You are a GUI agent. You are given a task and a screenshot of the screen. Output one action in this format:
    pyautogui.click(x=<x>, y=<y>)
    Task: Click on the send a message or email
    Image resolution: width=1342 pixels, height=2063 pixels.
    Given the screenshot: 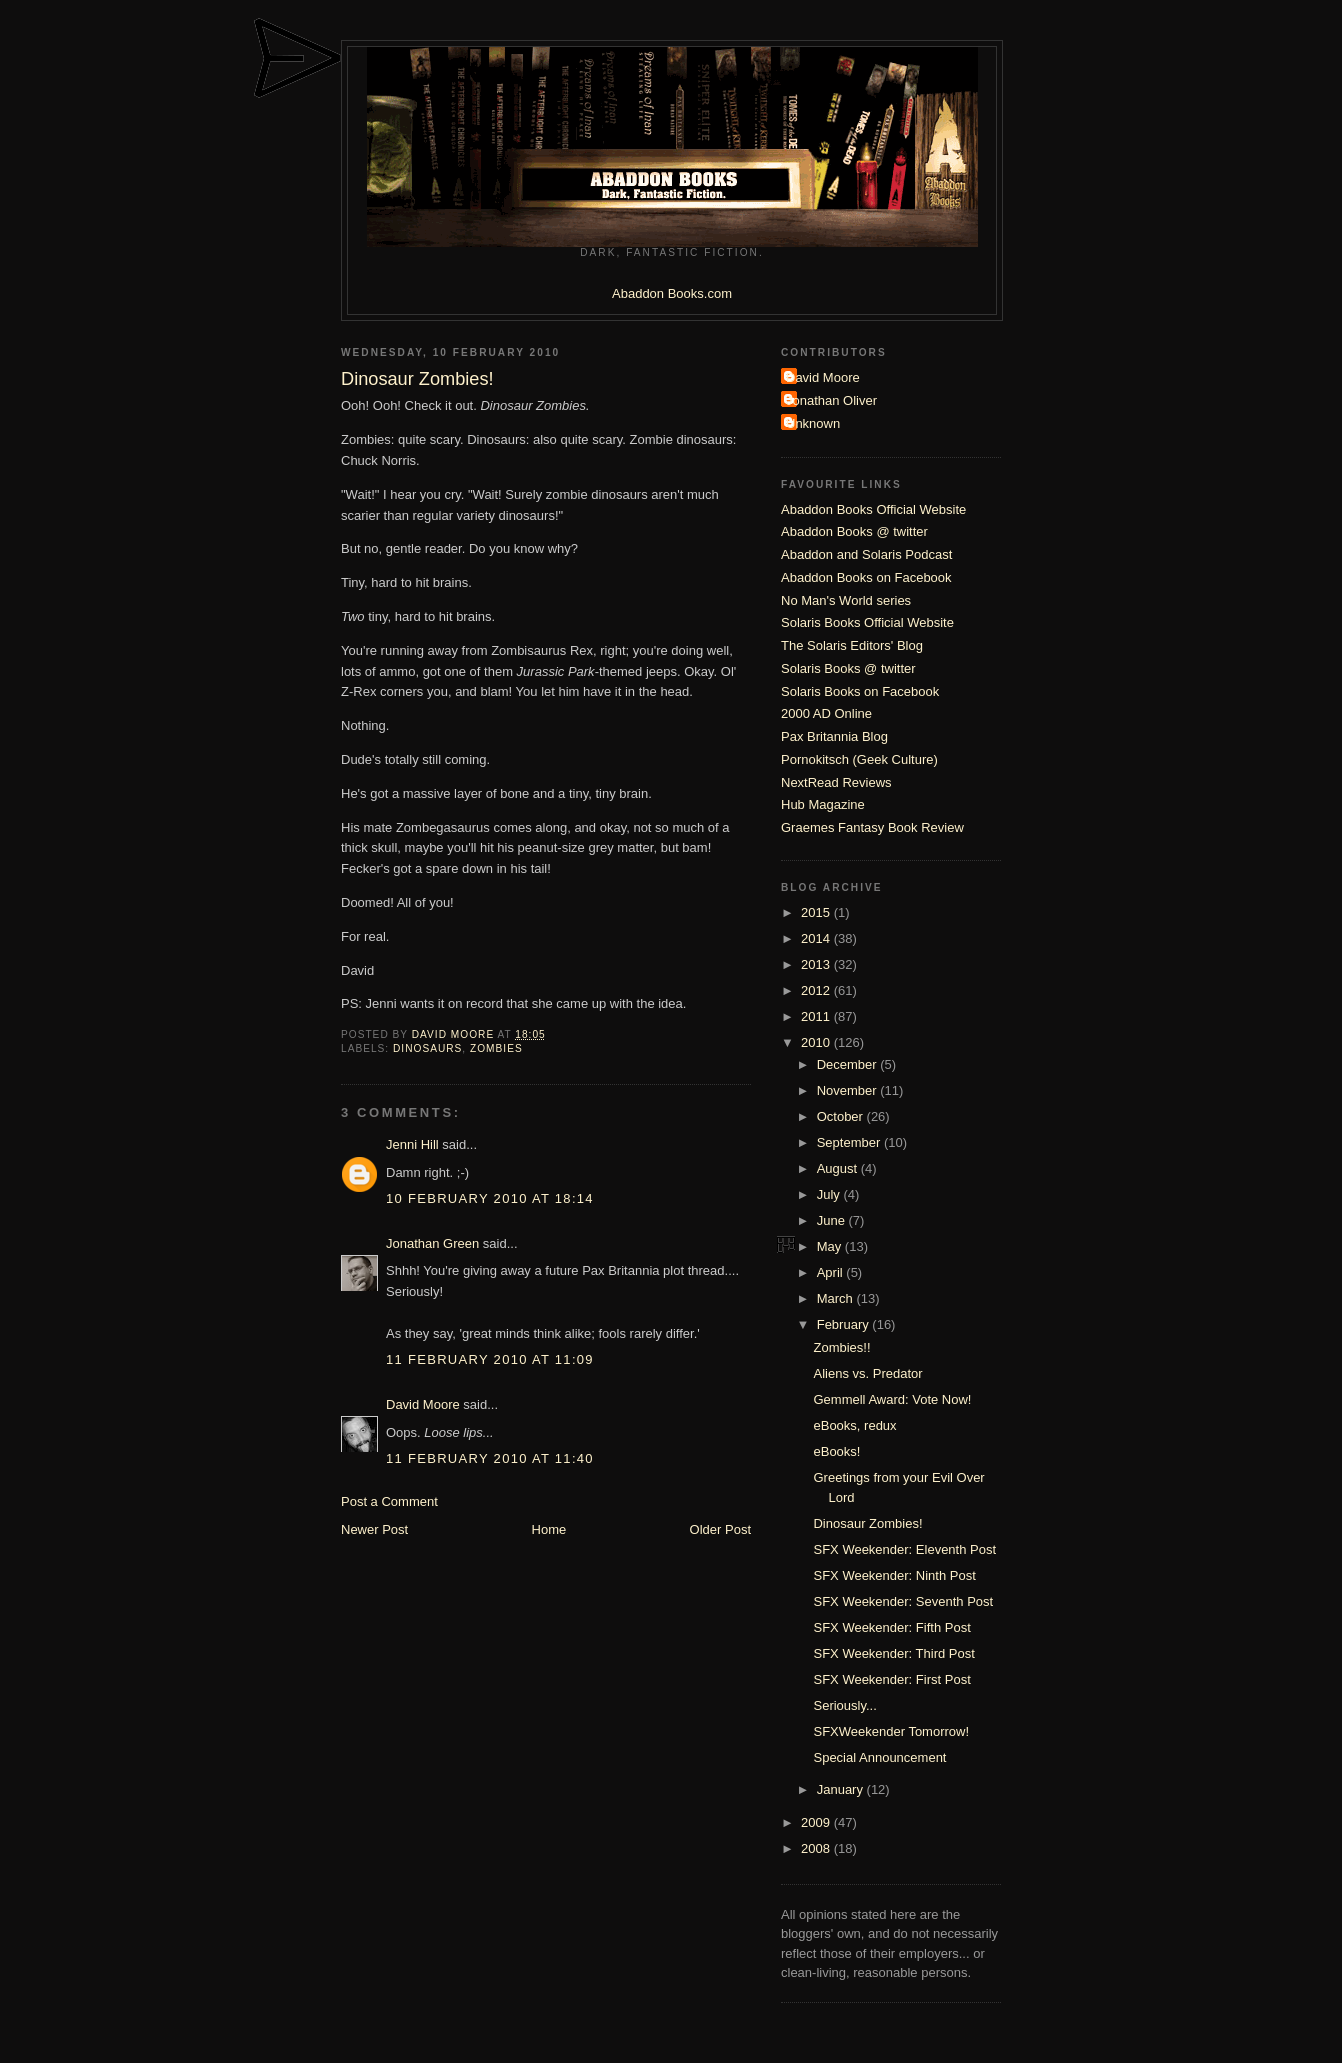 What is the action you would take?
    pyautogui.click(x=297, y=58)
    